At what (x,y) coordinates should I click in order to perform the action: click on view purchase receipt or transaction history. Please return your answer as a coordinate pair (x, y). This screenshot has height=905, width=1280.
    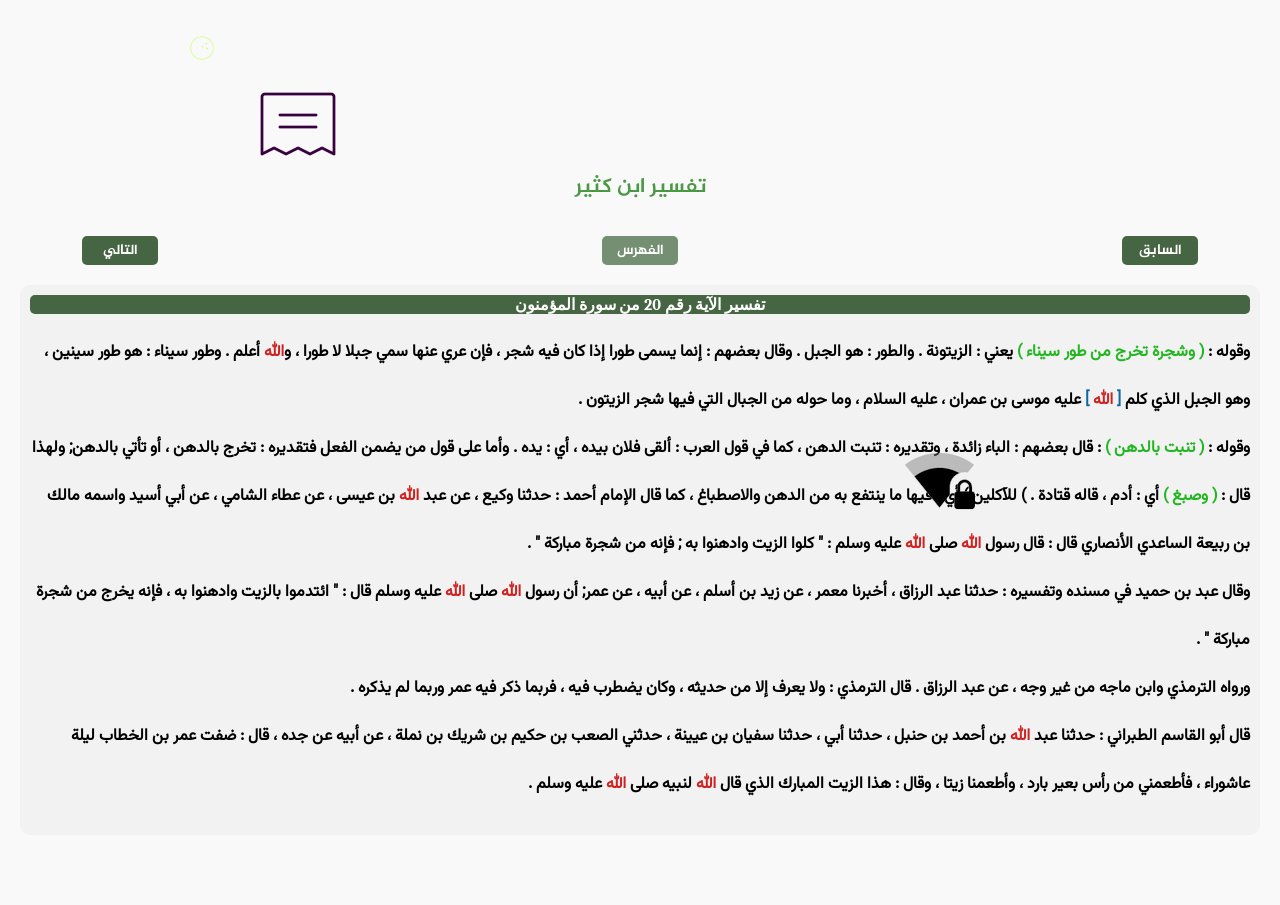
    Looking at the image, I should click on (298, 124).